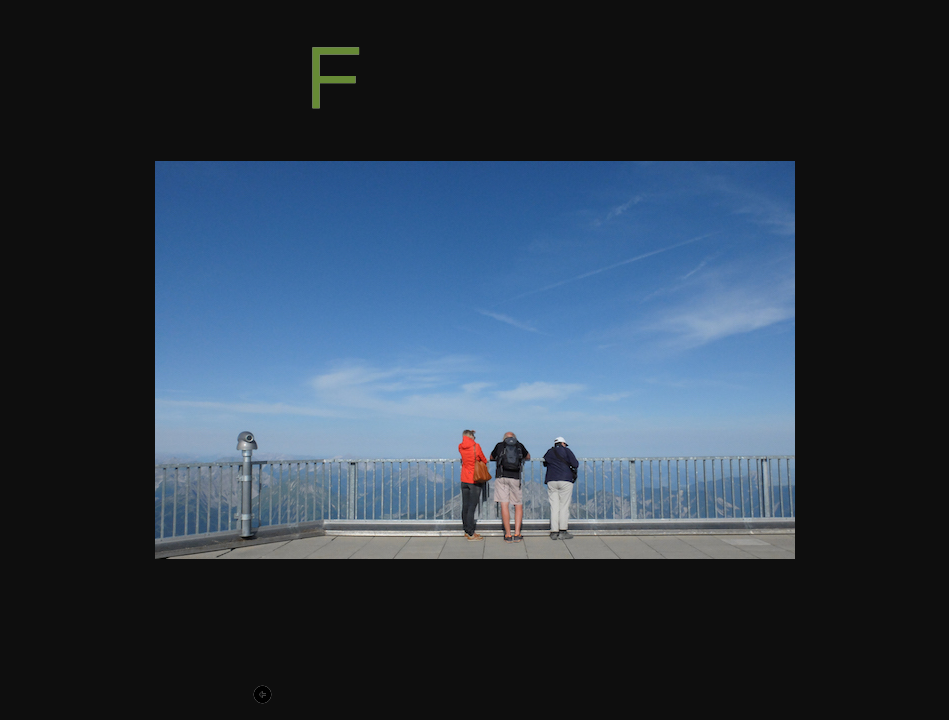 The image size is (949, 720). Describe the element at coordinates (334, 76) in the screenshot. I see `switch to monospace font` at that location.